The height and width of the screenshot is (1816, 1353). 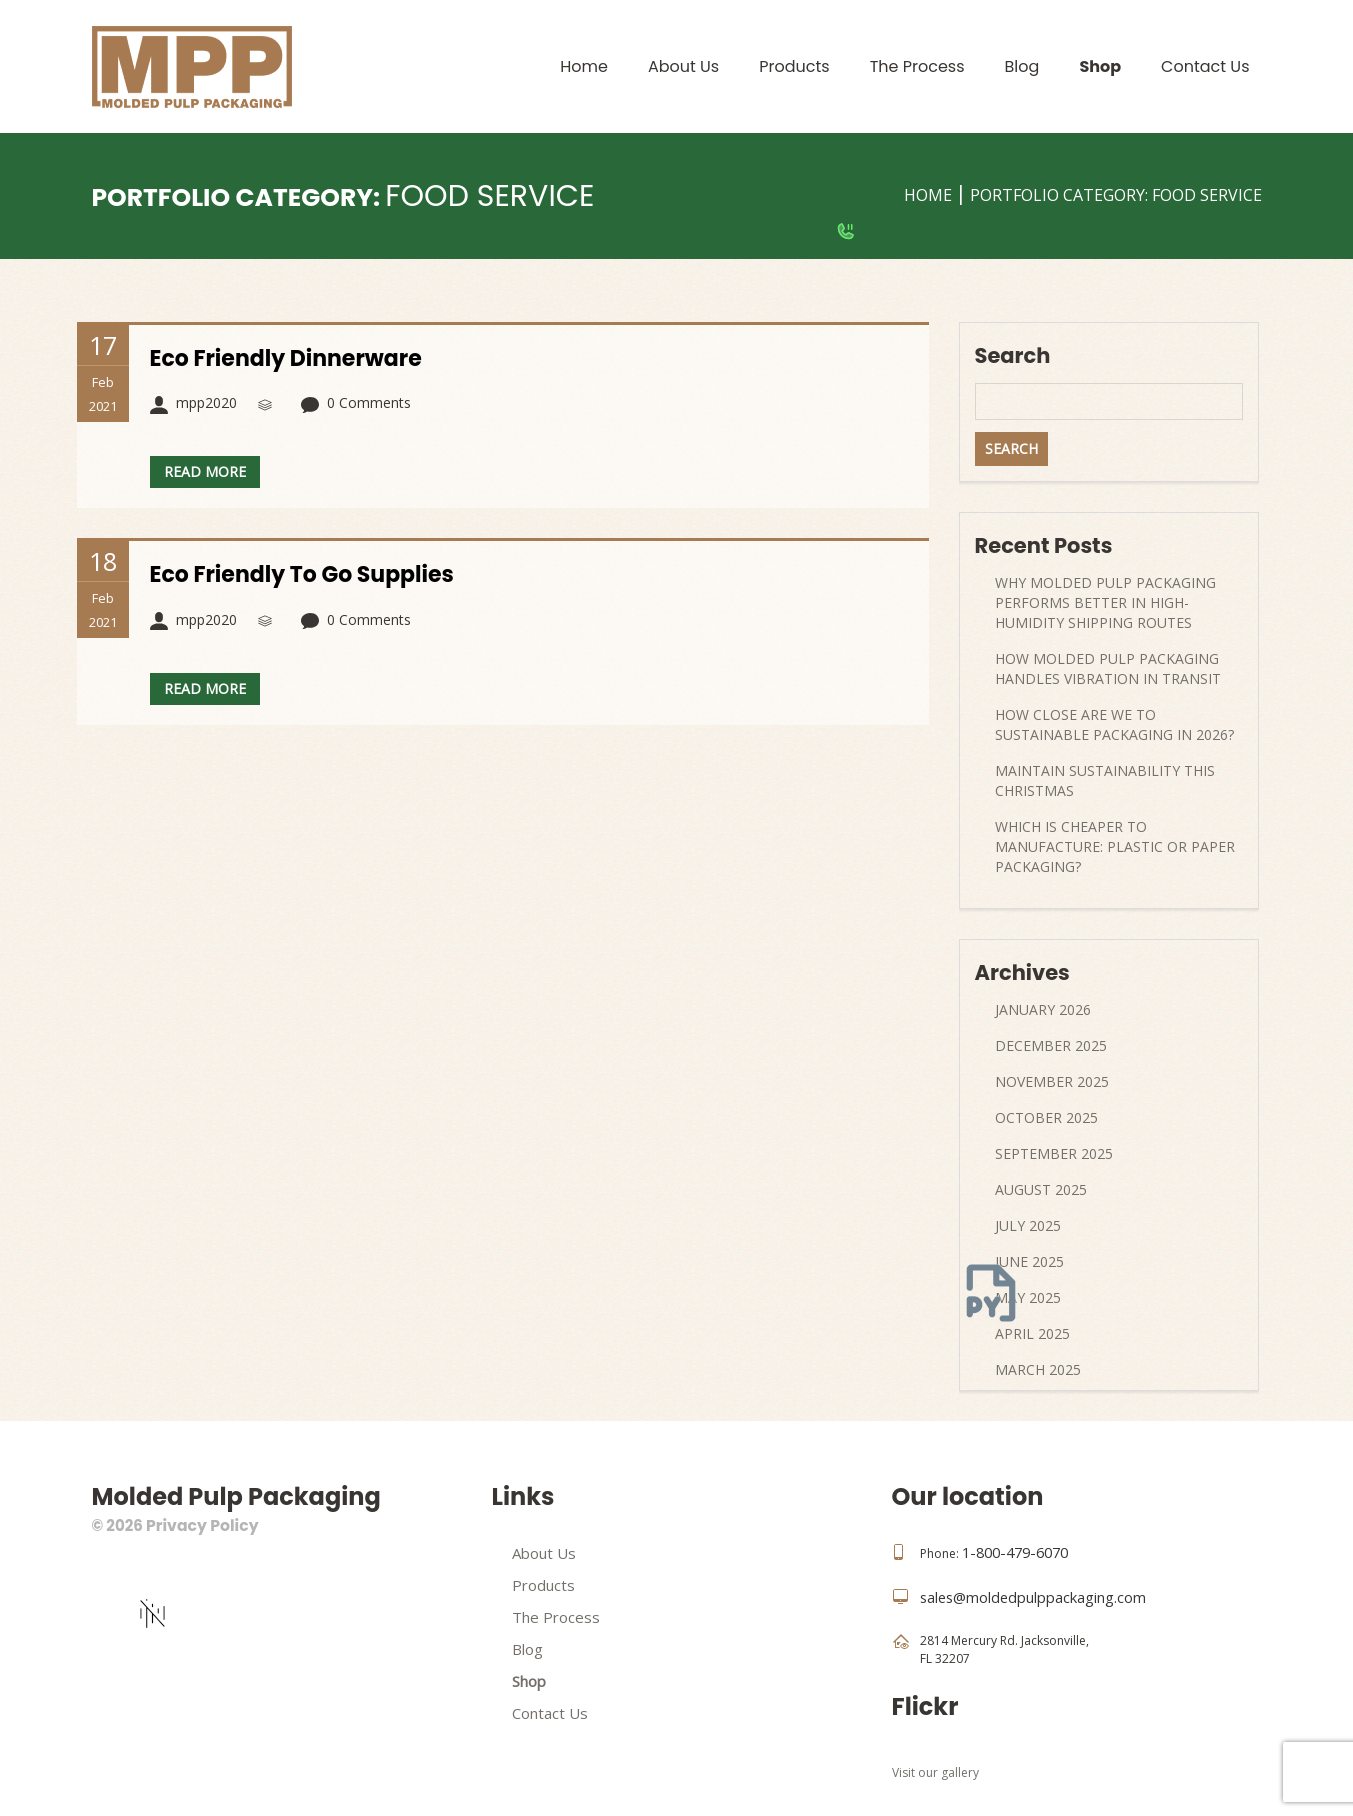 I want to click on put current call on hold, so click(x=846, y=231).